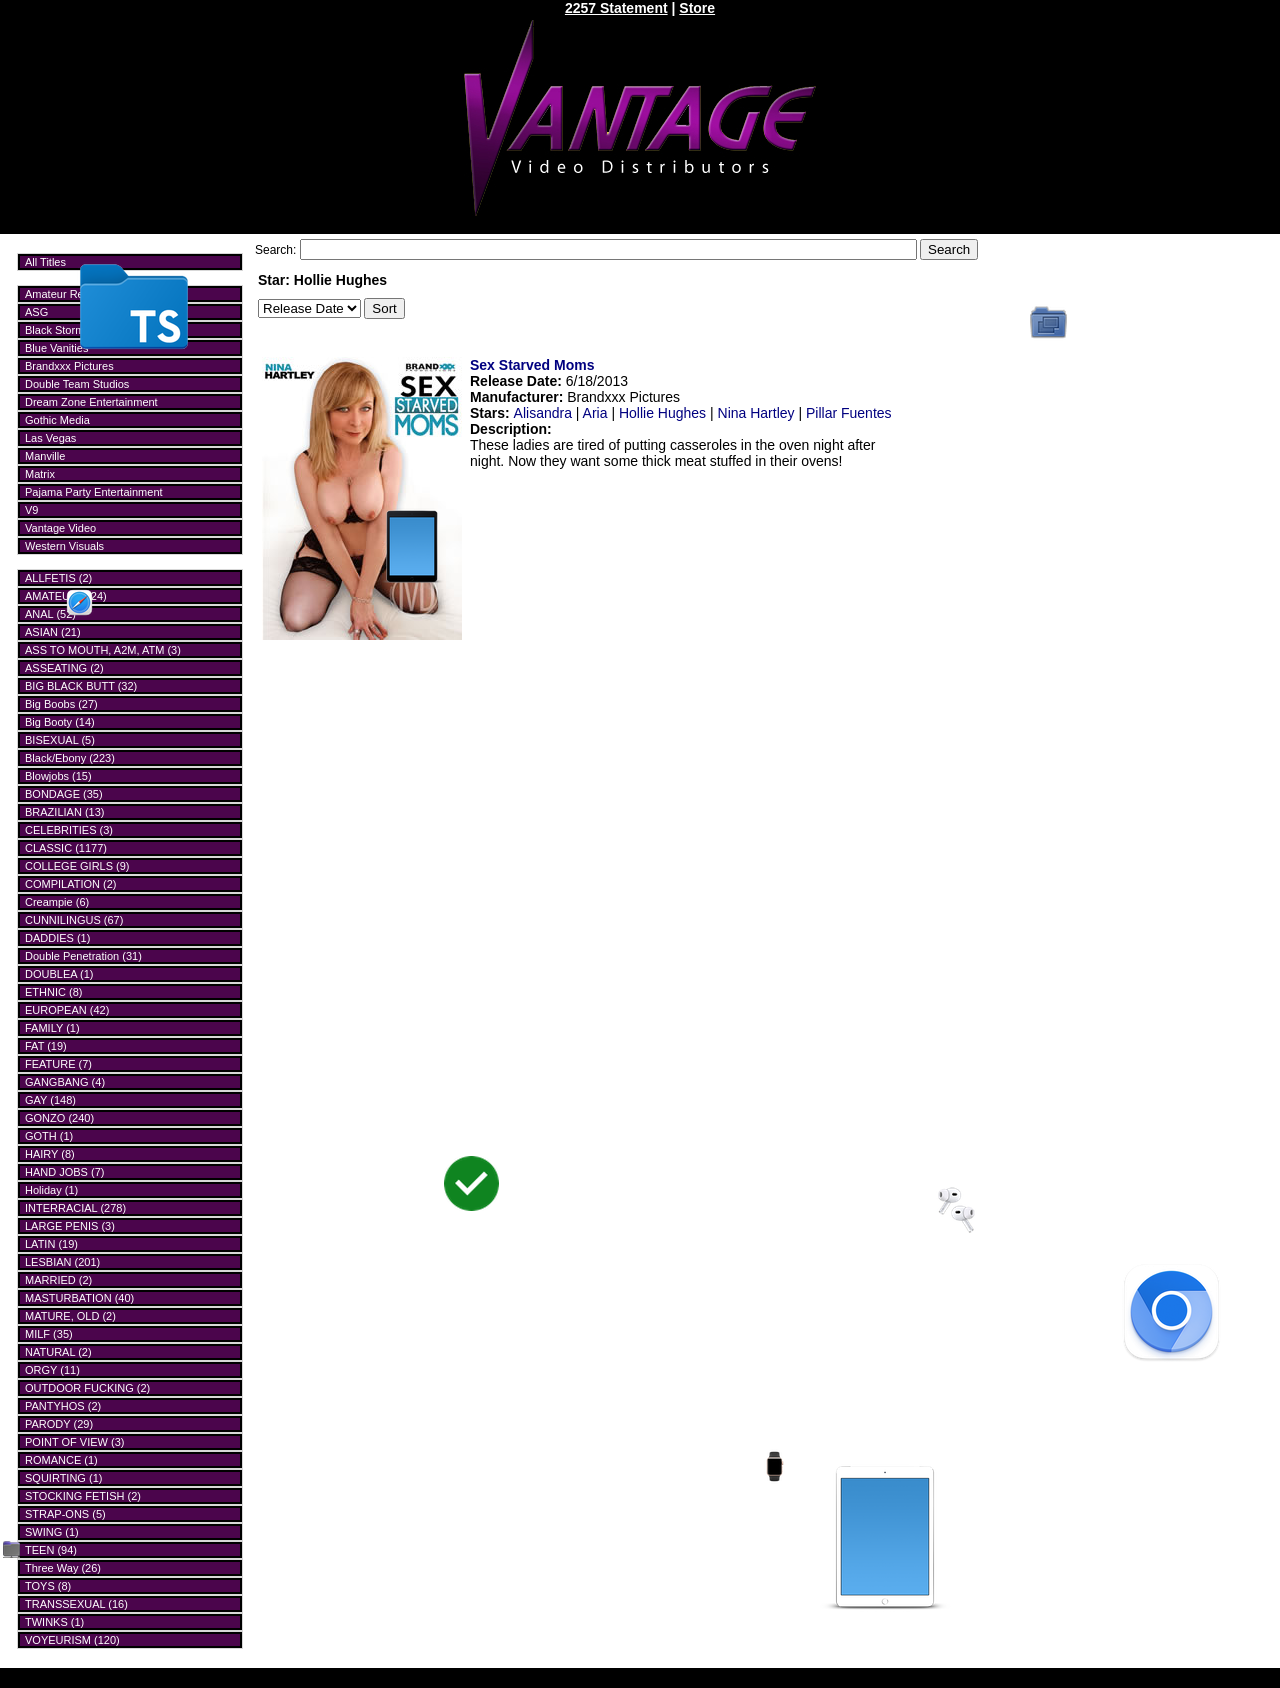 The image size is (1280, 1688). Describe the element at coordinates (1171, 1311) in the screenshot. I see `open Chromium web browser` at that location.